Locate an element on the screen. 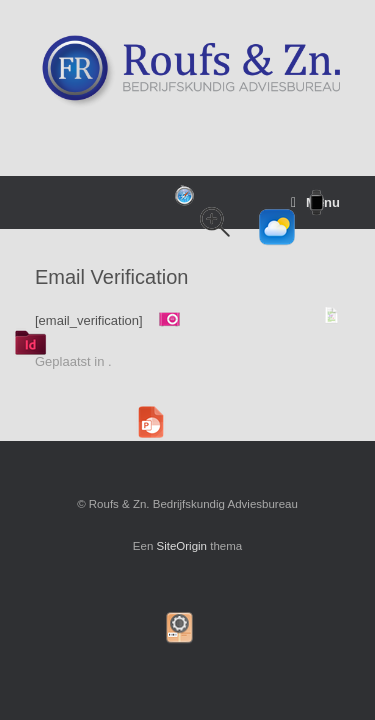 The width and height of the screenshot is (375, 720). open safari browser settings is located at coordinates (184, 195).